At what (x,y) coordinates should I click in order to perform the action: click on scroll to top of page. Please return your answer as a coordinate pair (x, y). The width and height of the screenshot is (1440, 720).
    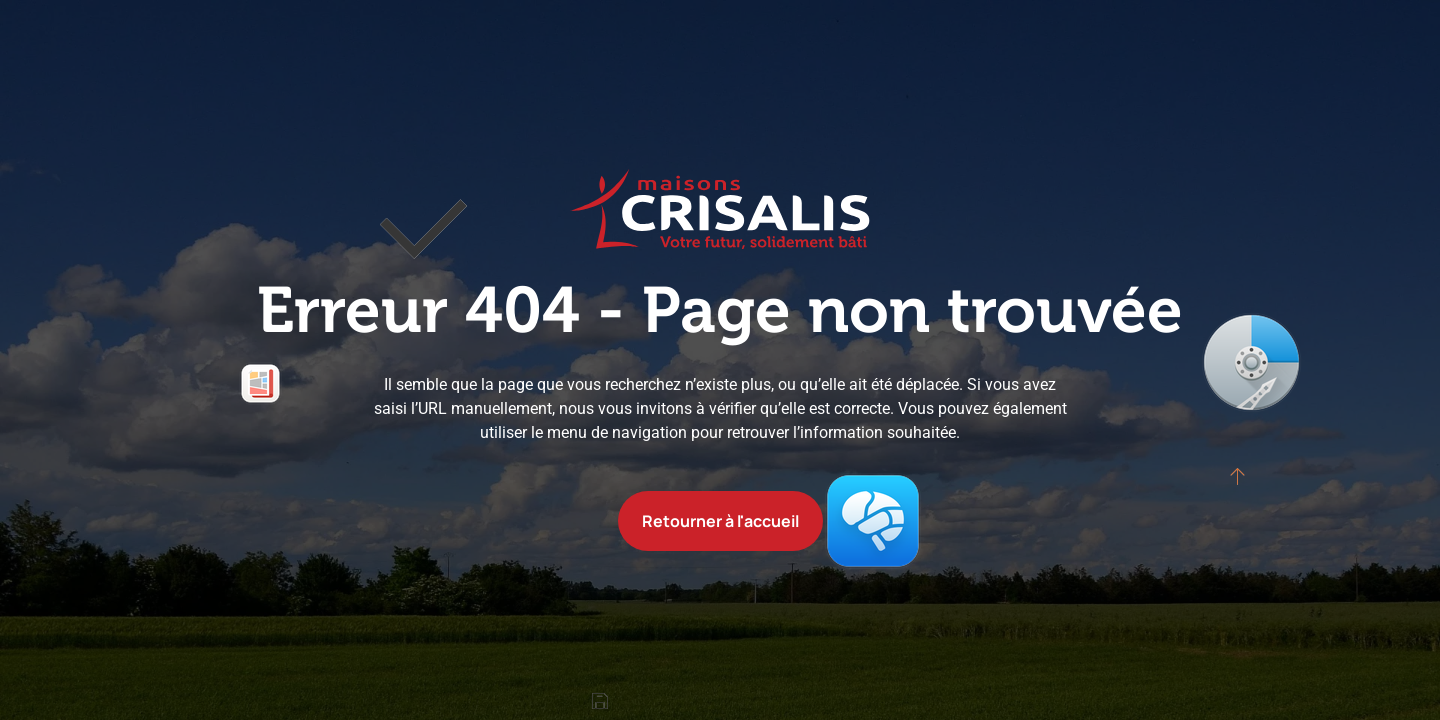
    Looking at the image, I should click on (1237, 476).